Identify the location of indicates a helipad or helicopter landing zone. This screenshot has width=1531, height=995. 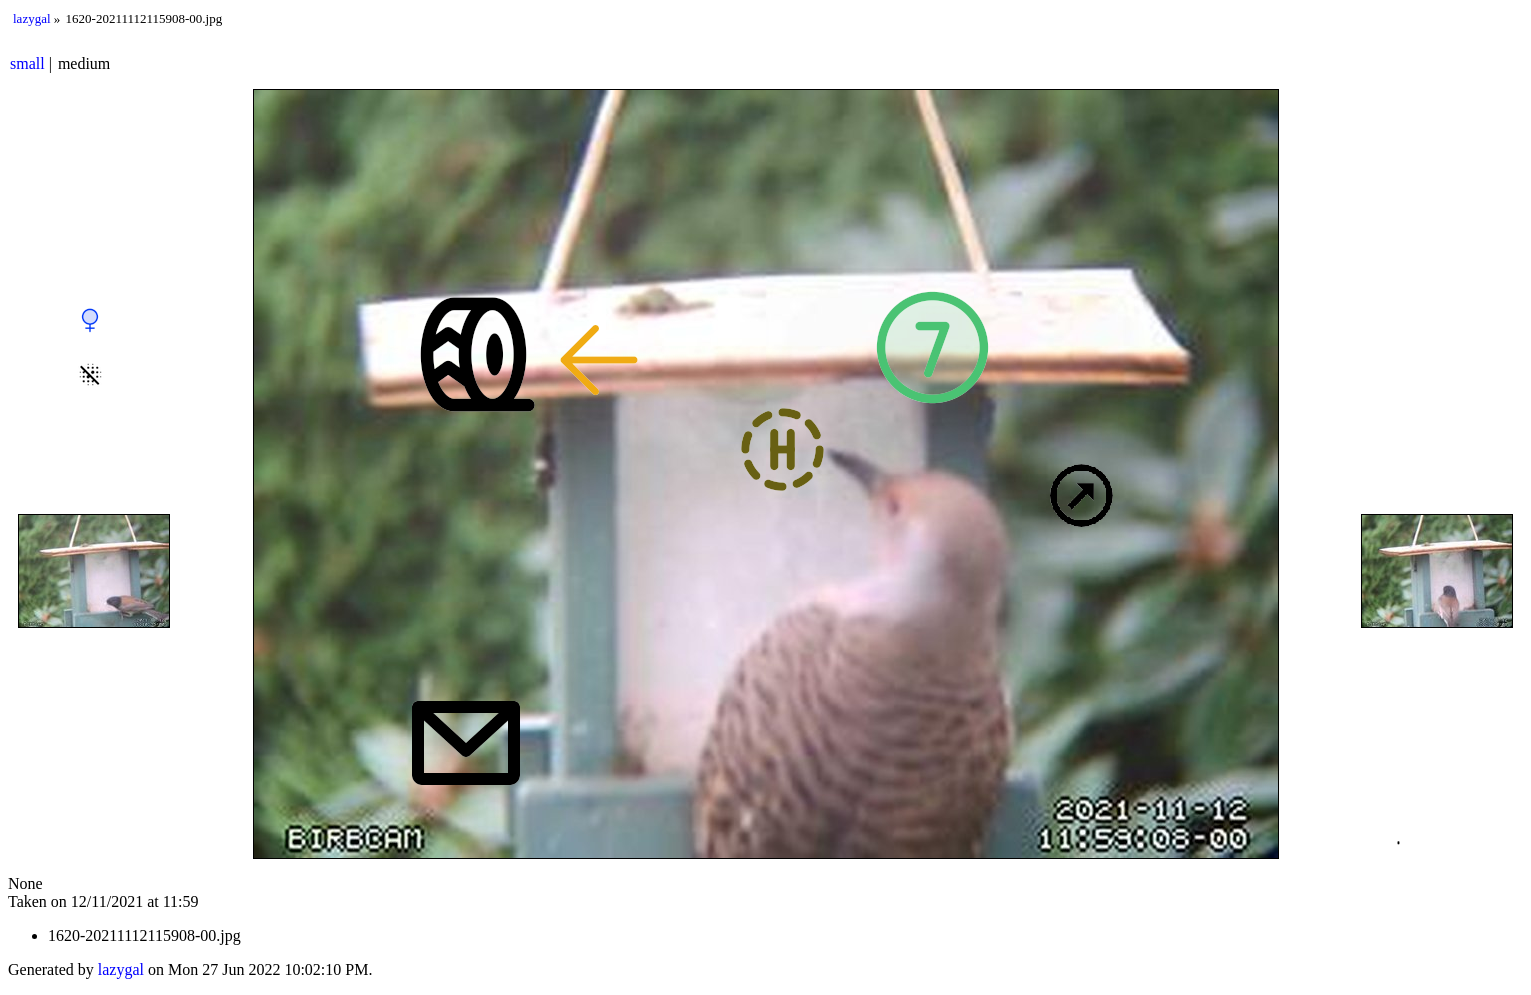
(782, 449).